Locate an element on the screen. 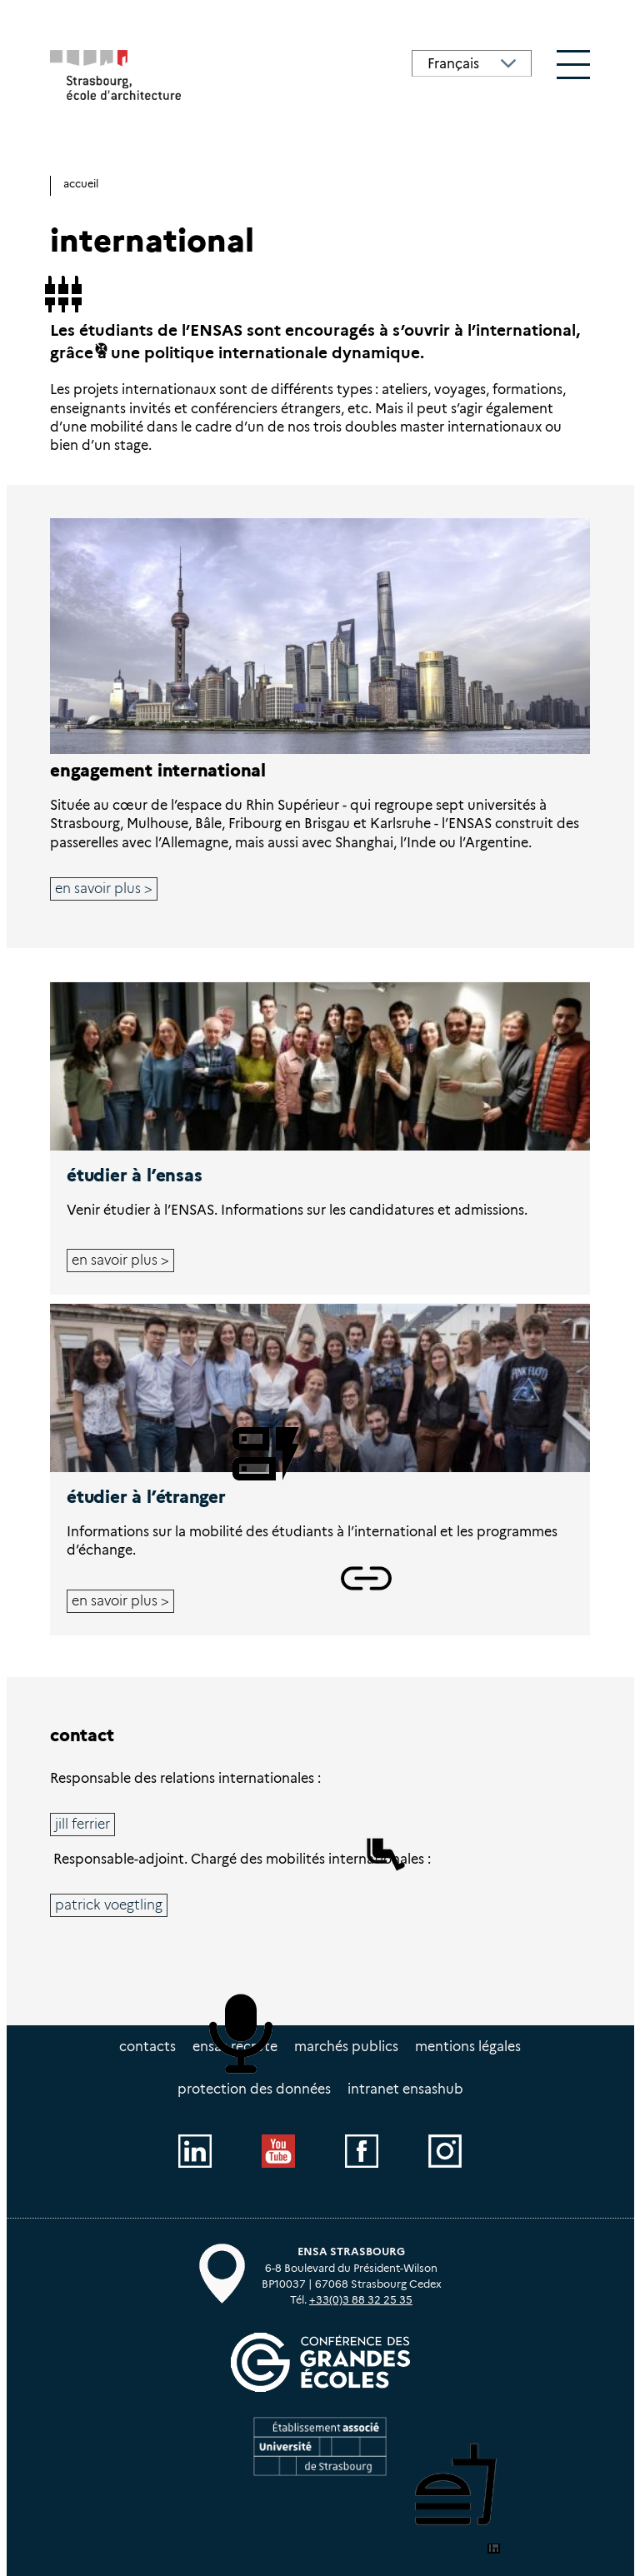 This screenshot has height=2576, width=640. copy link to clipboard is located at coordinates (366, 1578).